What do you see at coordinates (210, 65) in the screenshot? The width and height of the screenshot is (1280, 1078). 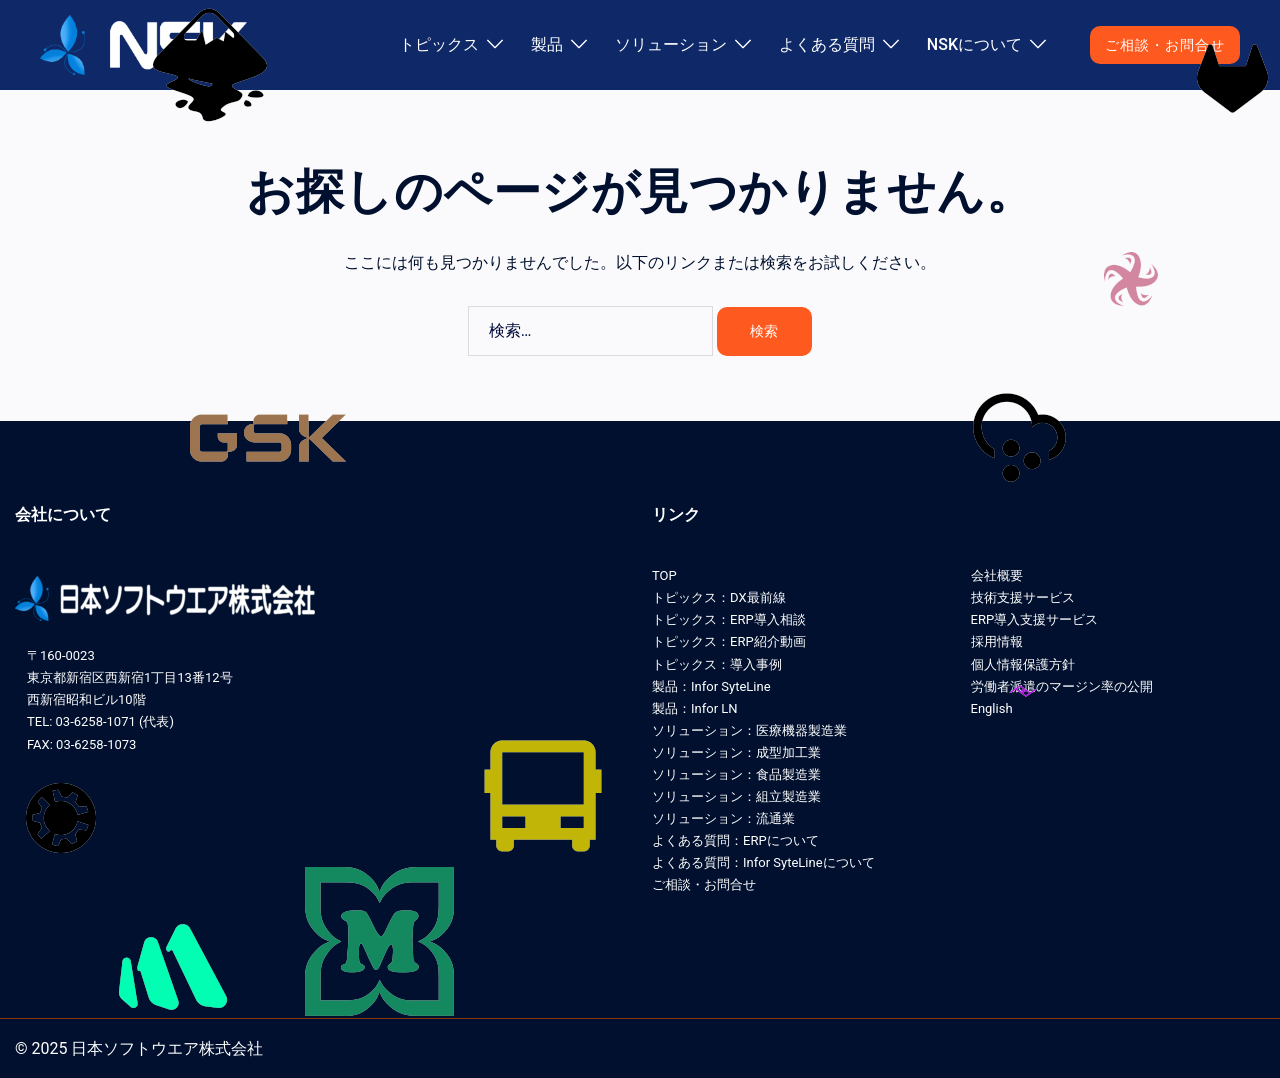 I see `open Inkscape vector graphics editor` at bounding box center [210, 65].